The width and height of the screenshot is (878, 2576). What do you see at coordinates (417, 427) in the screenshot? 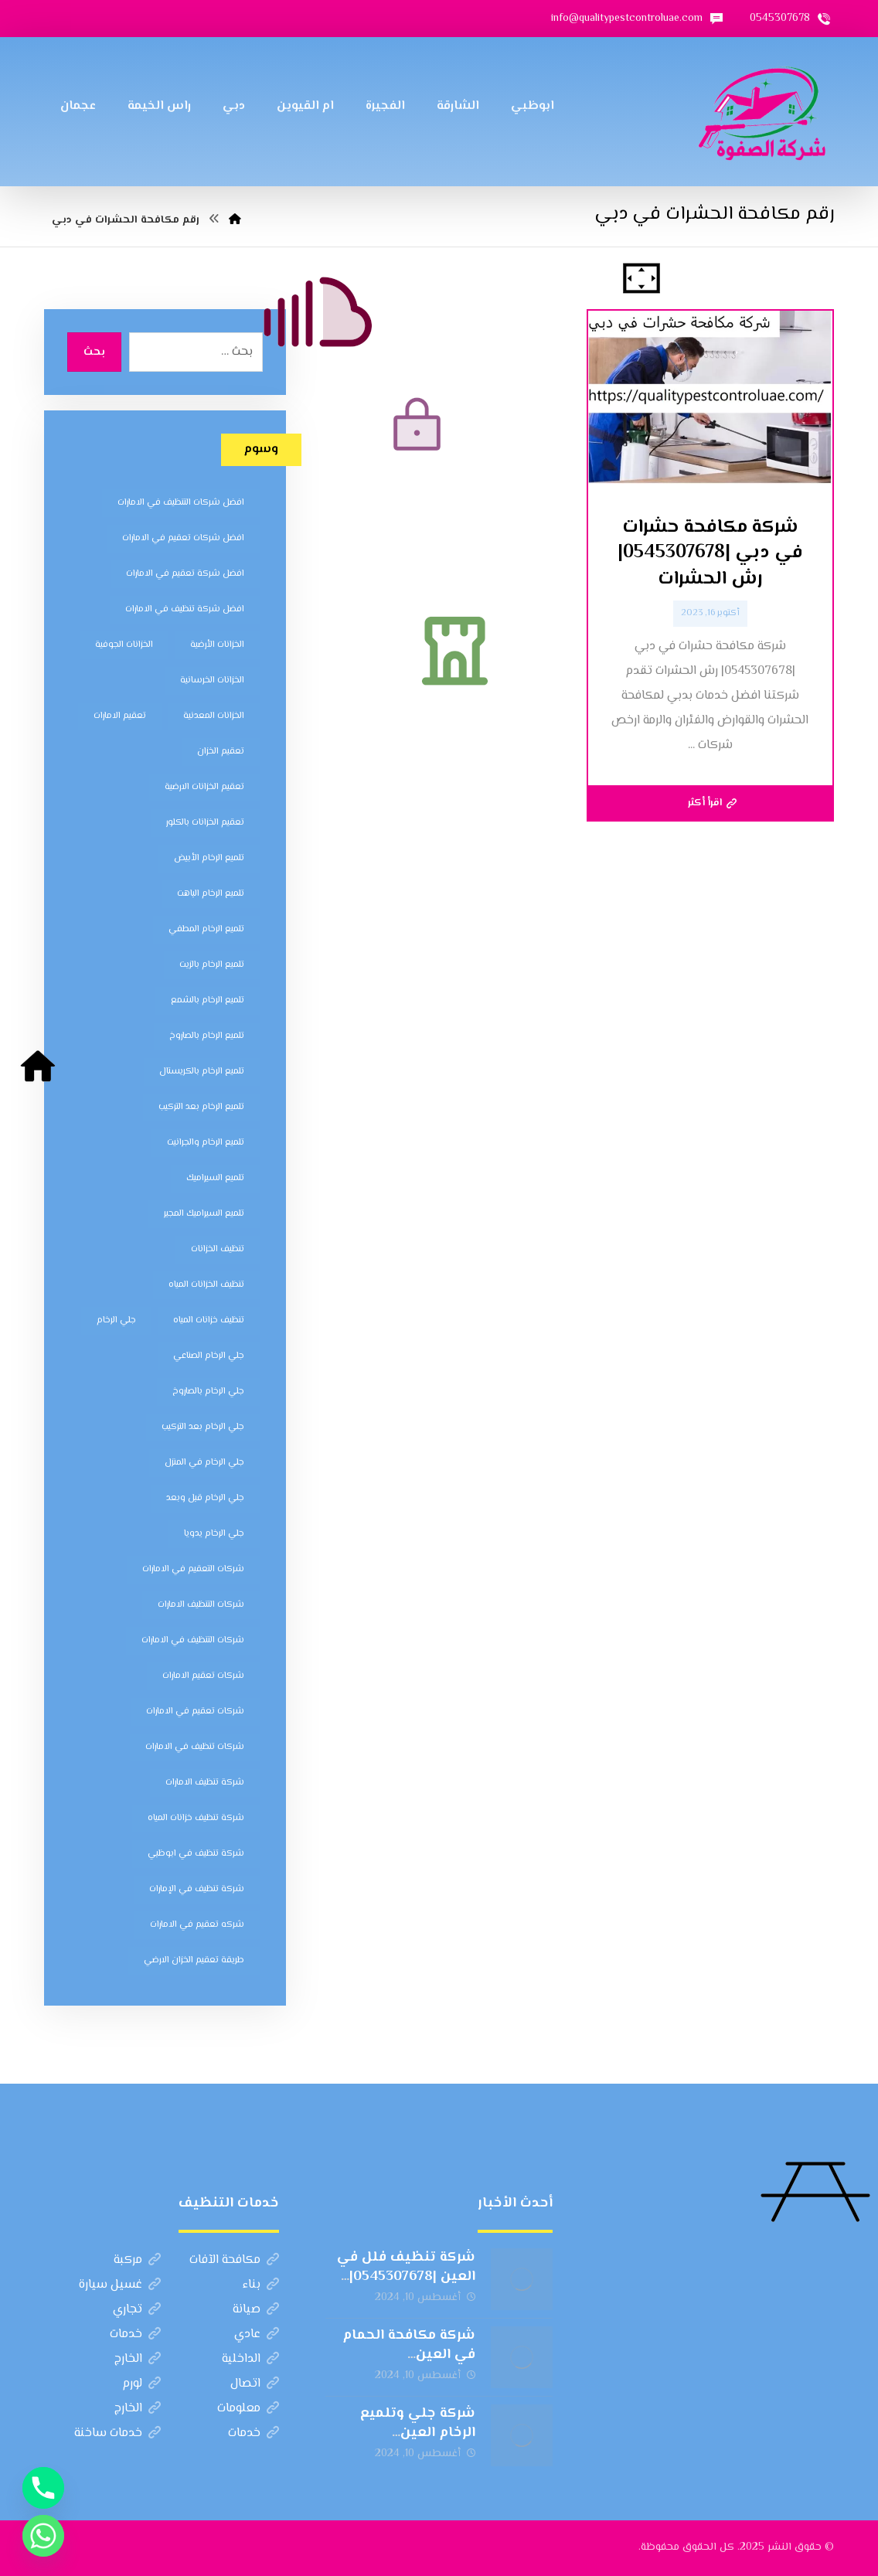
I see `lock or secure this item` at bounding box center [417, 427].